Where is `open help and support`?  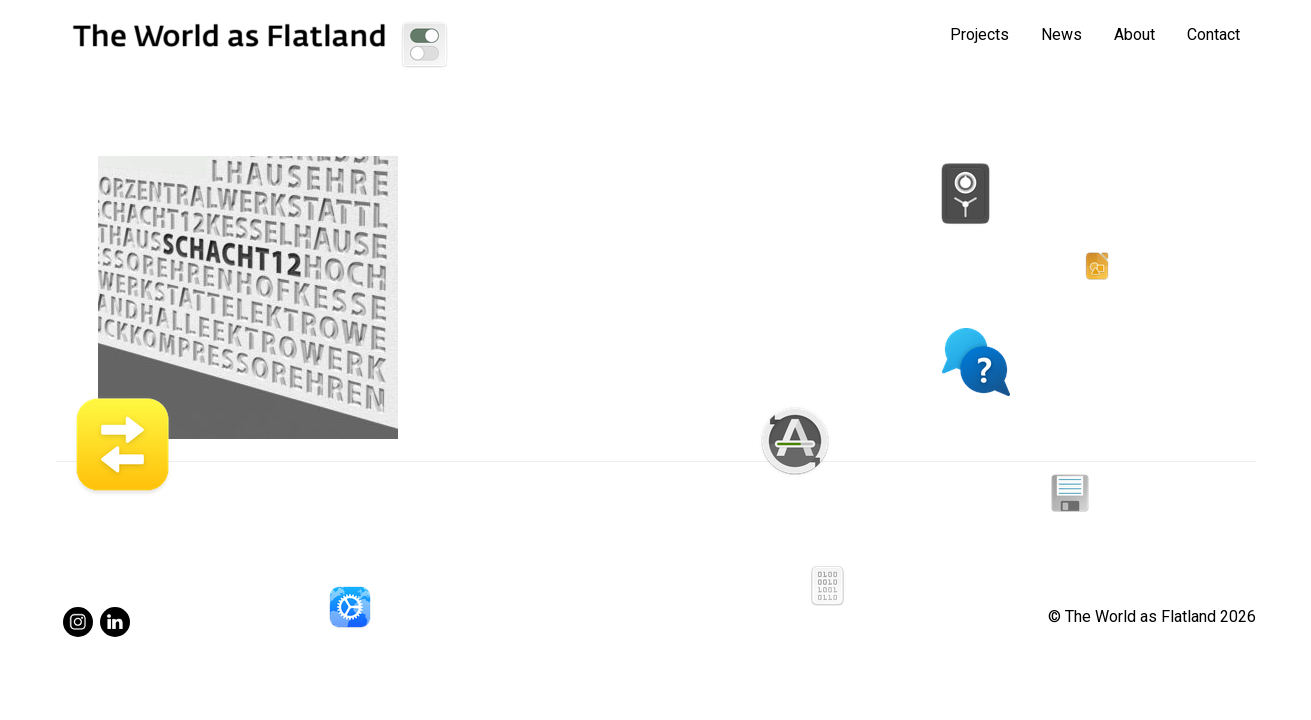 open help and support is located at coordinates (976, 362).